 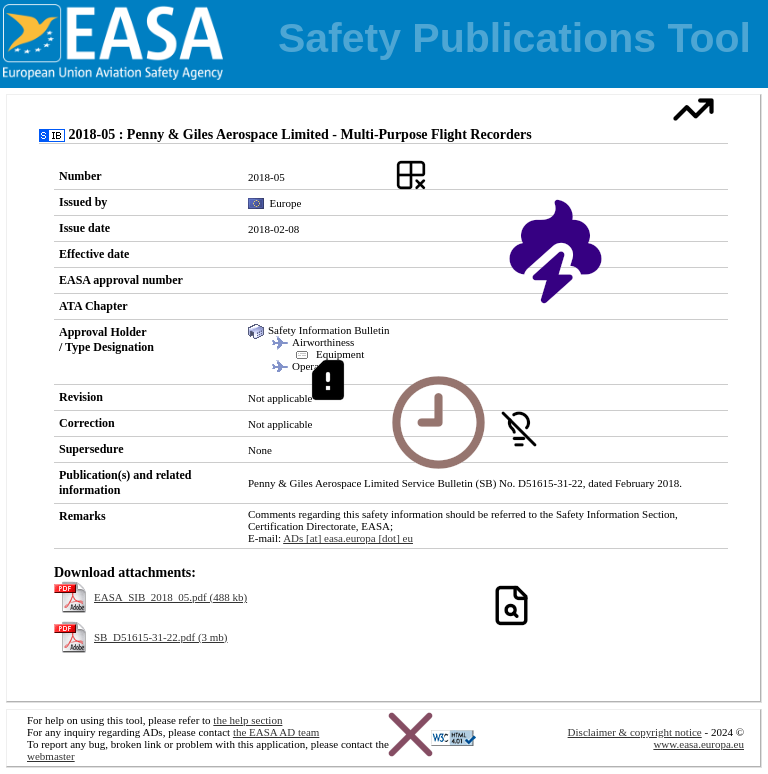 I want to click on search within a document, so click(x=511, y=605).